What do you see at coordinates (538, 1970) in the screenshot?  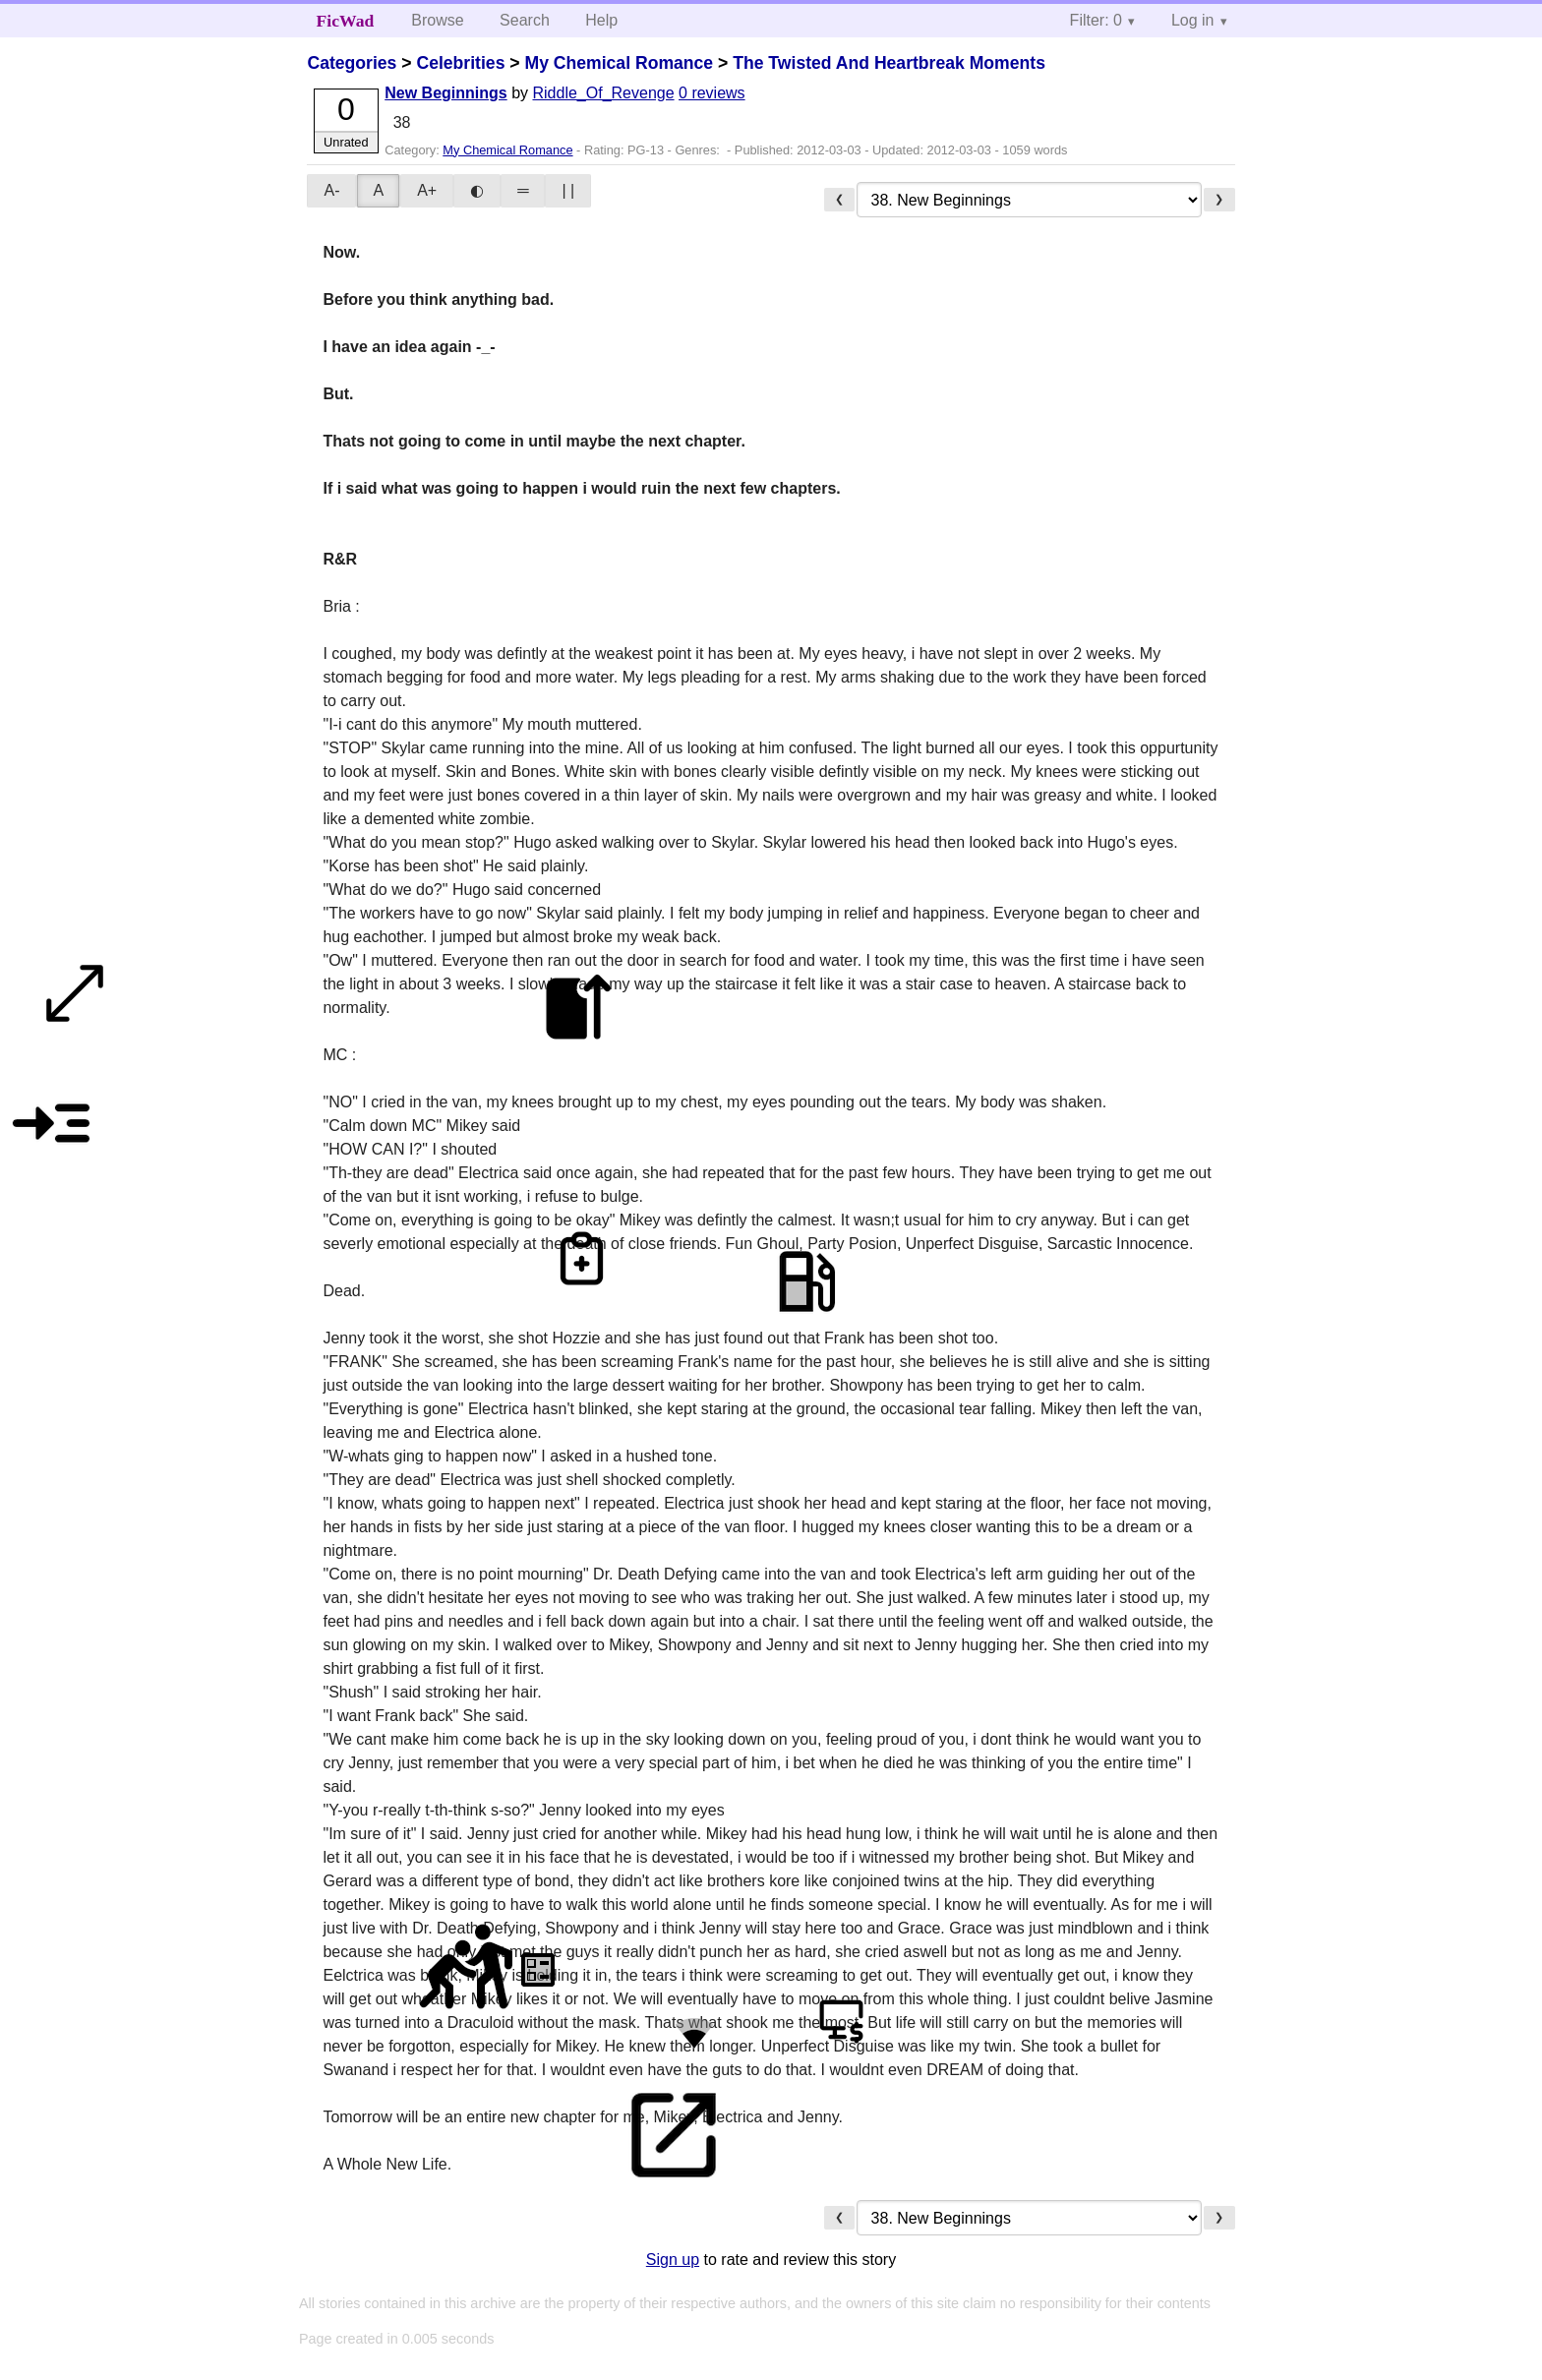 I see `view ballot or voting options` at bounding box center [538, 1970].